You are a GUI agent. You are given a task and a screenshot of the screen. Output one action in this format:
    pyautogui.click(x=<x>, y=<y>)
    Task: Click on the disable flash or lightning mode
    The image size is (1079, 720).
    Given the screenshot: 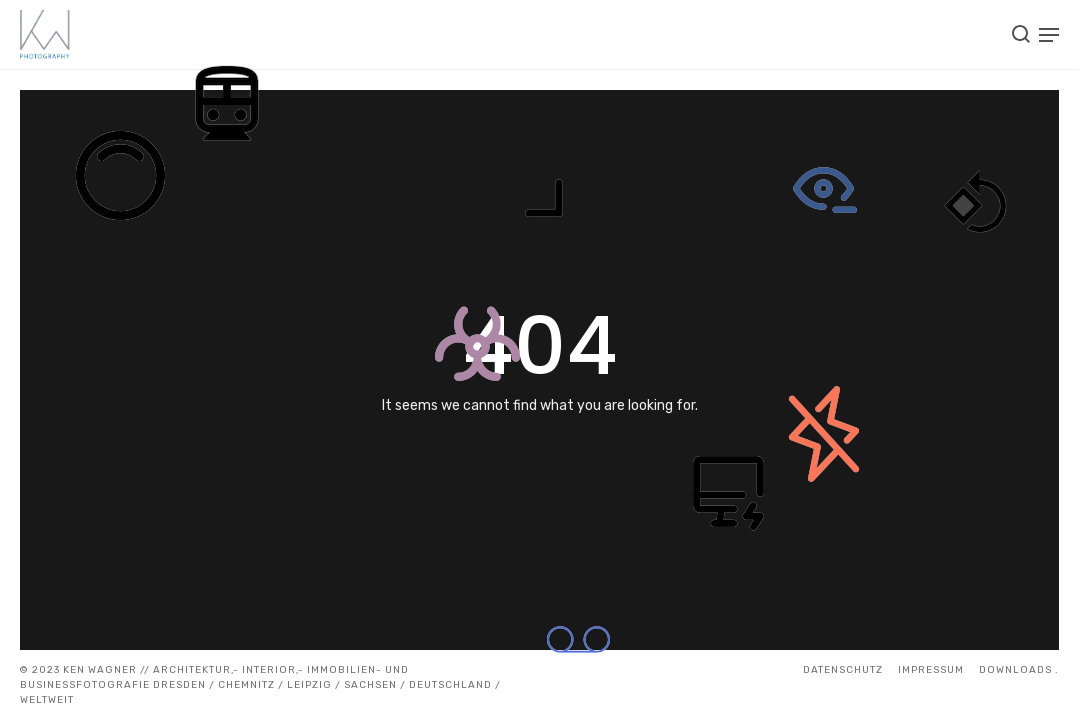 What is the action you would take?
    pyautogui.click(x=824, y=434)
    